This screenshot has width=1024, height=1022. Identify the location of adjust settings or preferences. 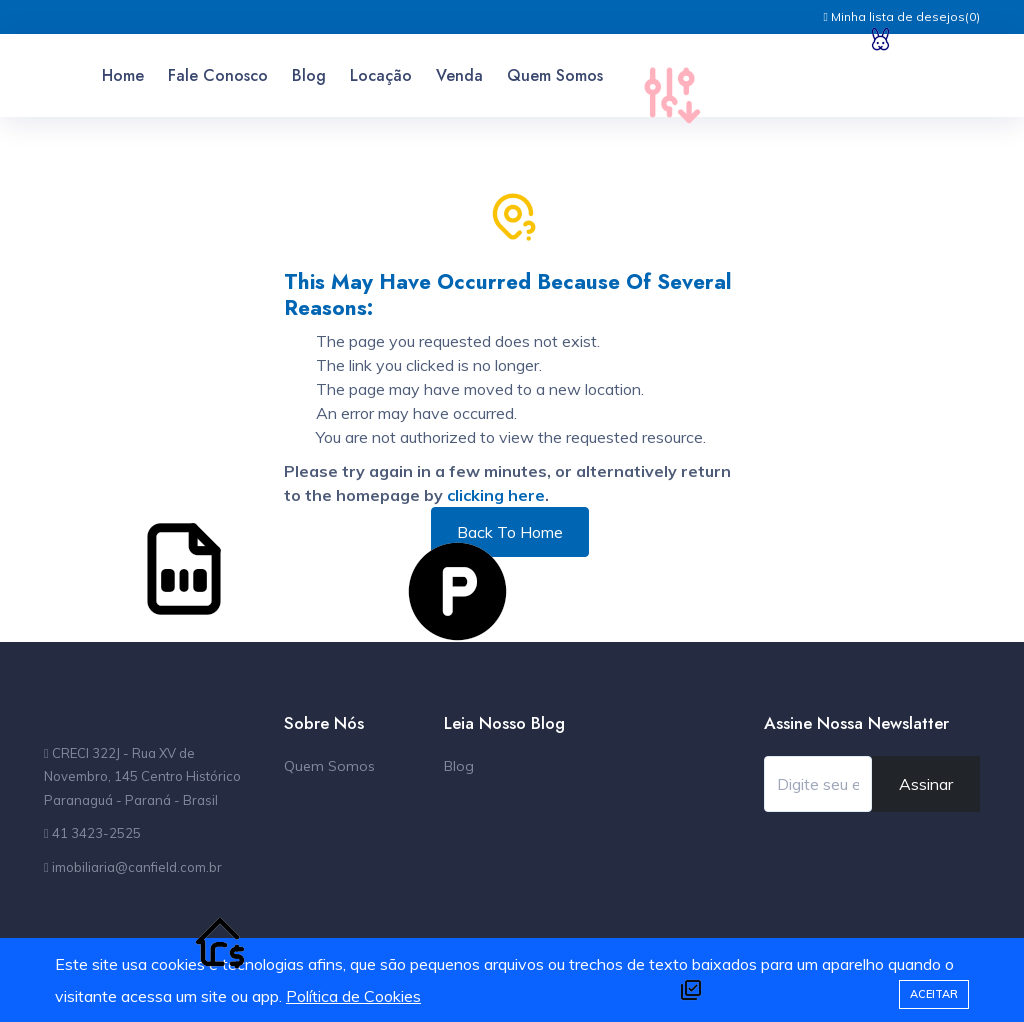
(669, 92).